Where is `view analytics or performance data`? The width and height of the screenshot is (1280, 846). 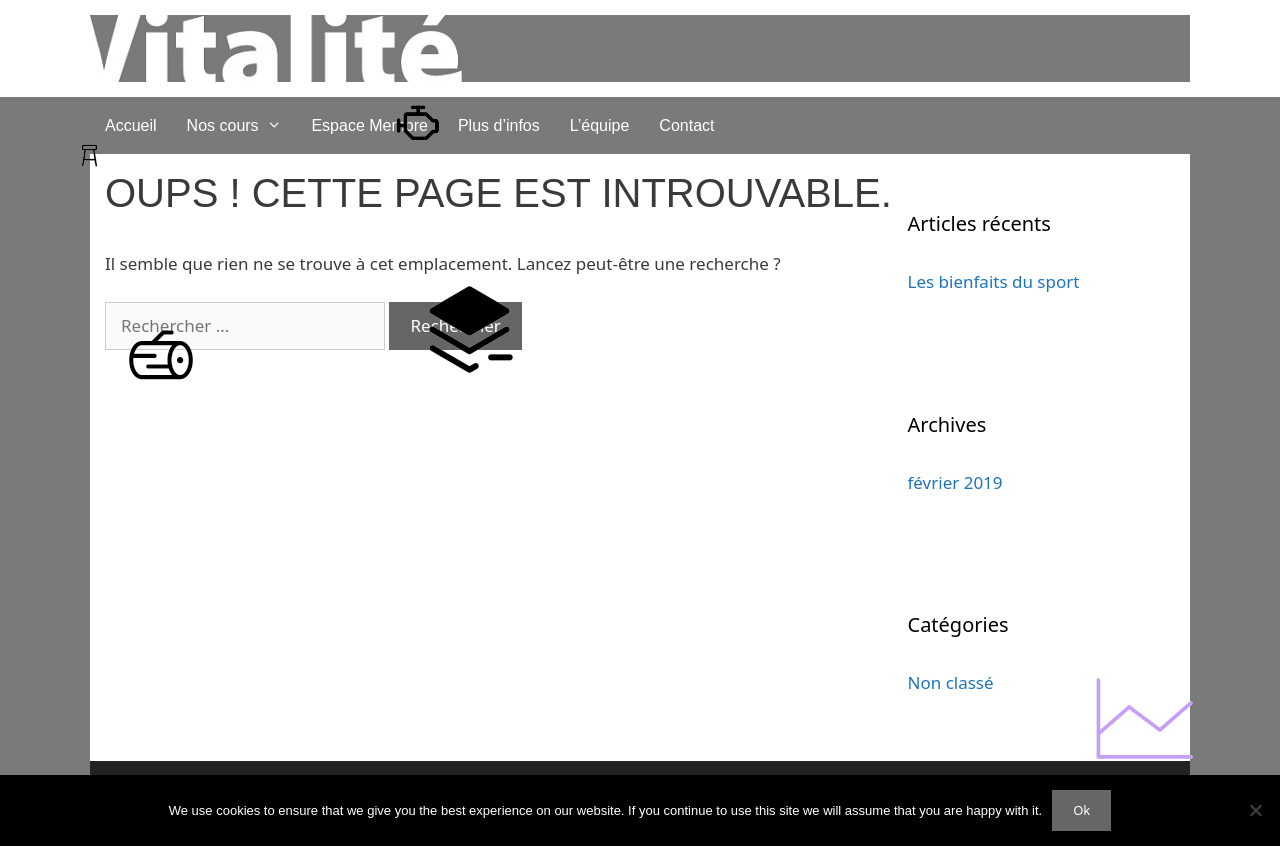 view analytics or performance data is located at coordinates (1144, 718).